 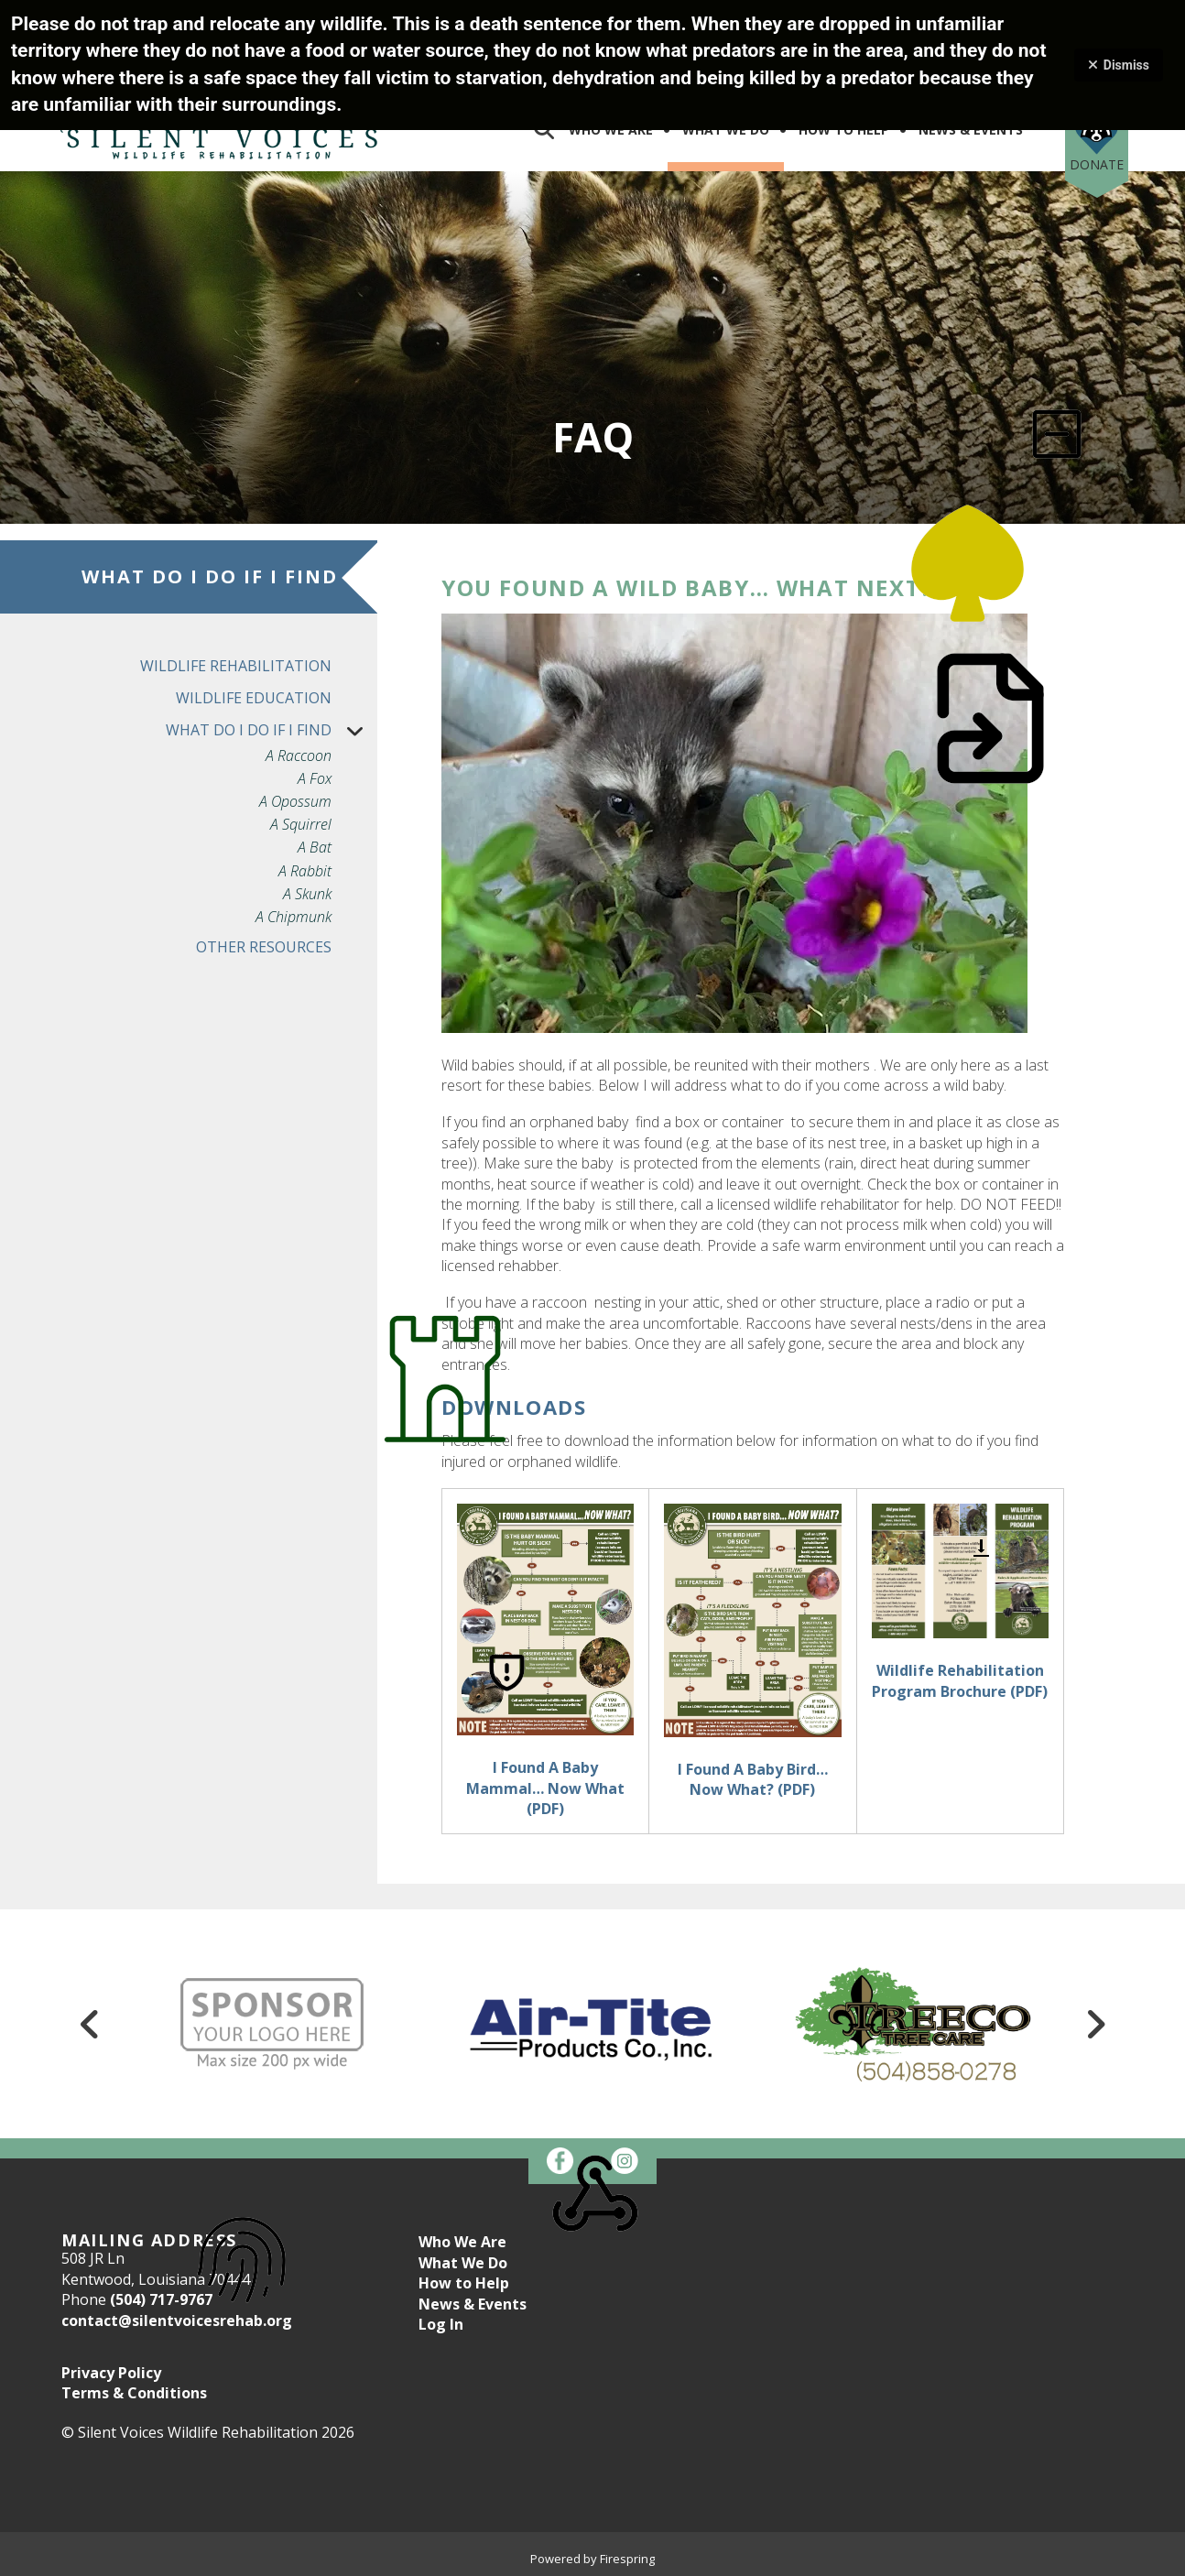 I want to click on collapse or minimize a section, so click(x=1057, y=434).